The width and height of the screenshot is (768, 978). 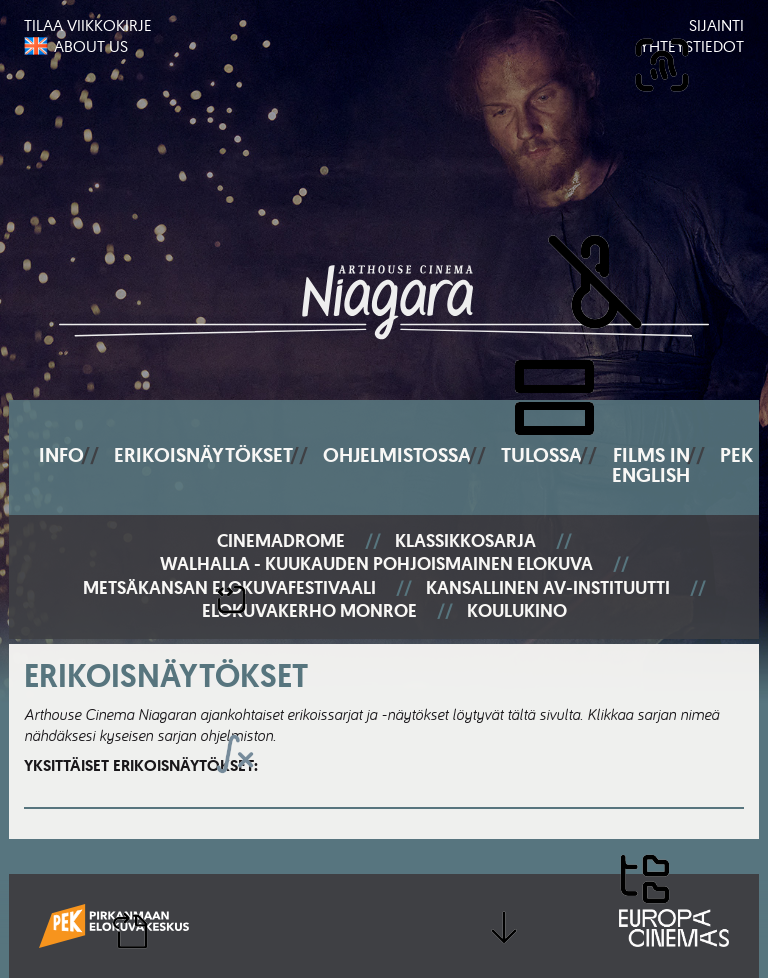 I want to click on browse directory structure, so click(x=645, y=879).